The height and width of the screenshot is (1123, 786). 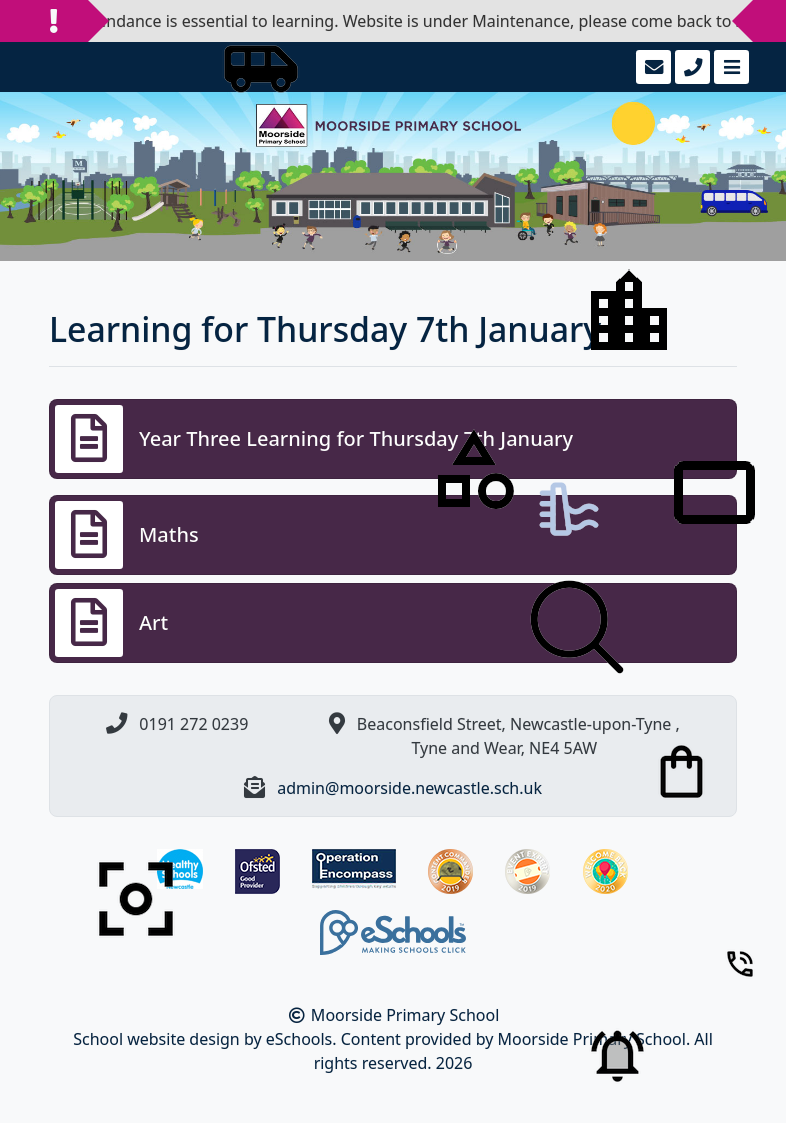 I want to click on search for content or items, so click(x=577, y=627).